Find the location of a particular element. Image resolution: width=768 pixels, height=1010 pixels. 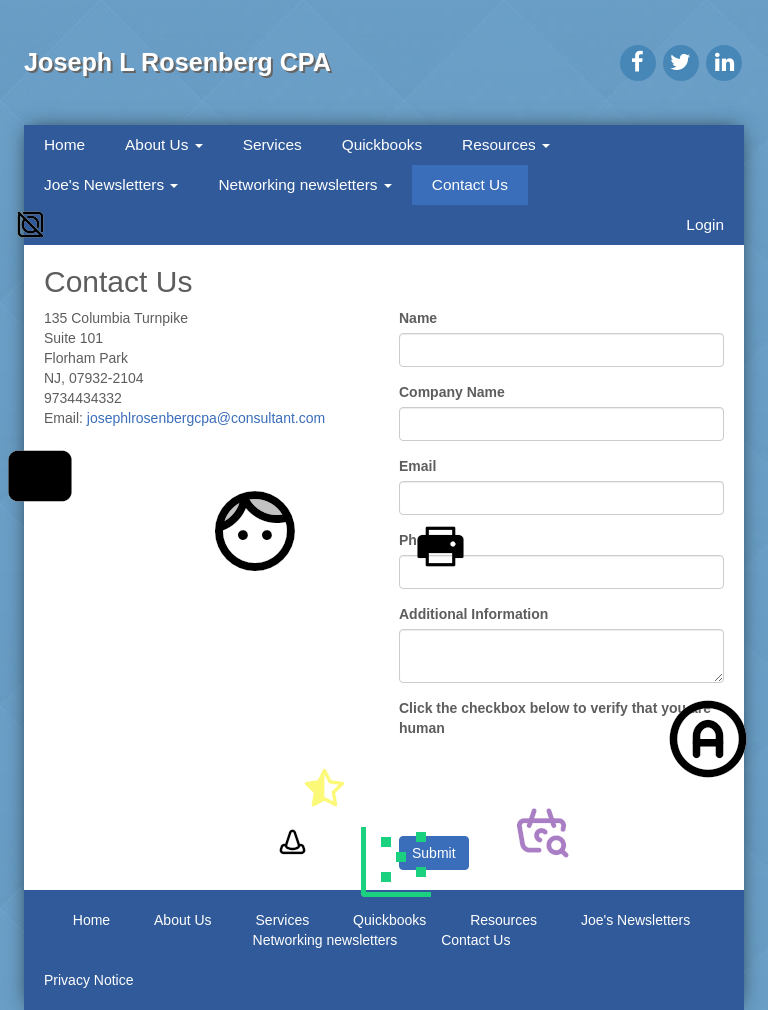

a placeholder or container element is located at coordinates (40, 476).